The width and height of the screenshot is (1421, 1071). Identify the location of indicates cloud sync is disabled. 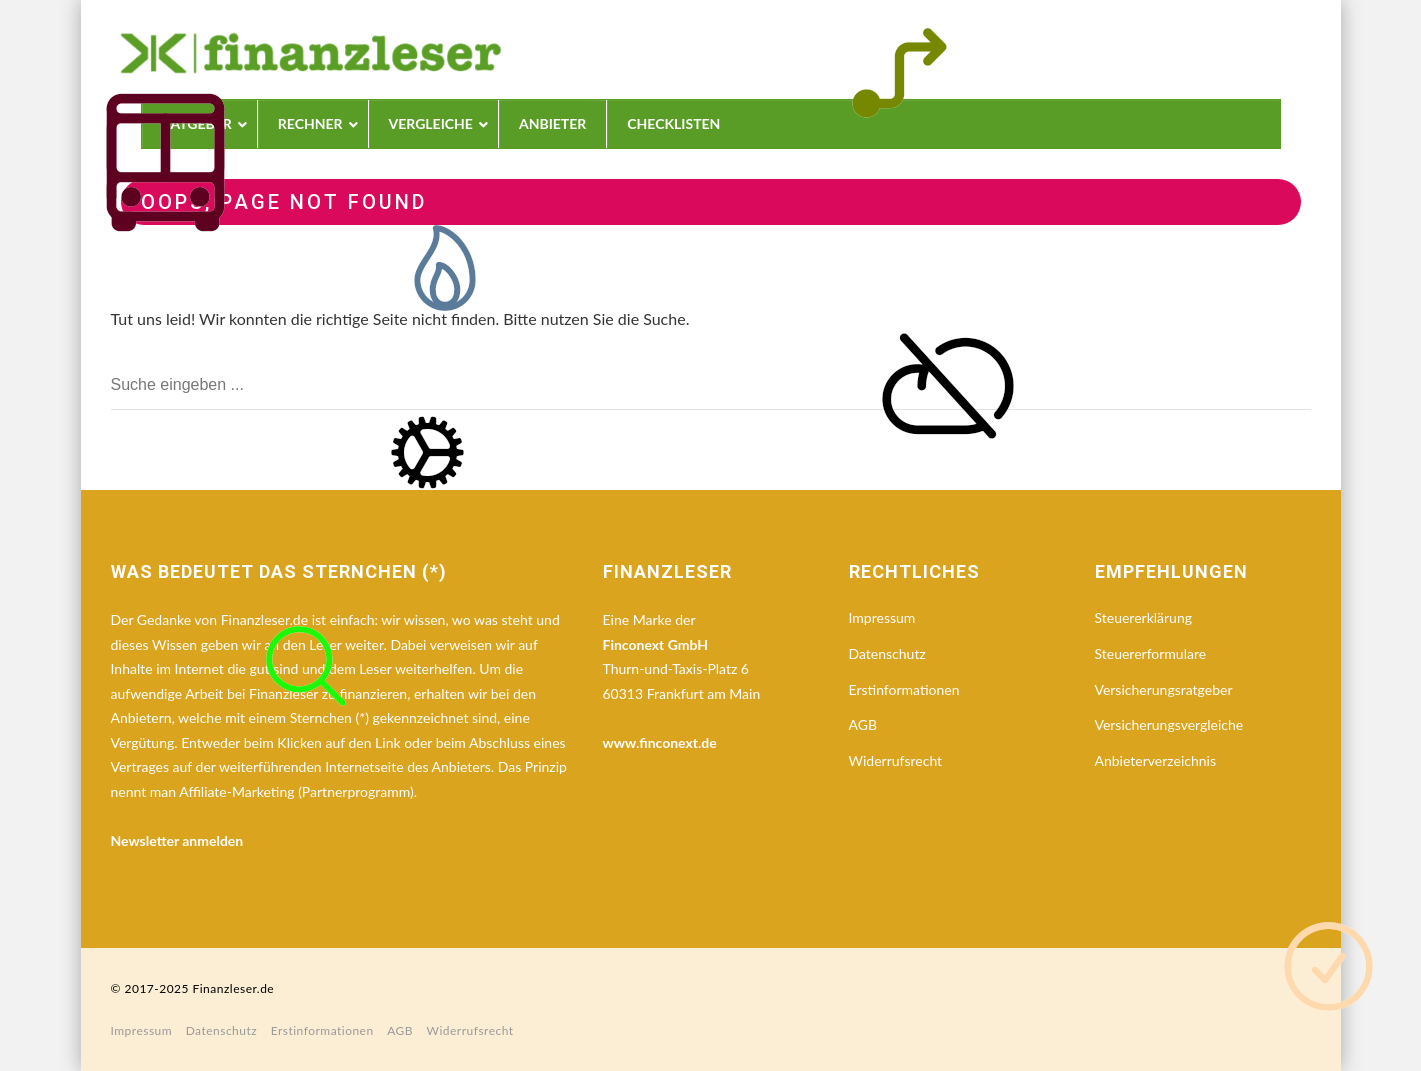
(948, 386).